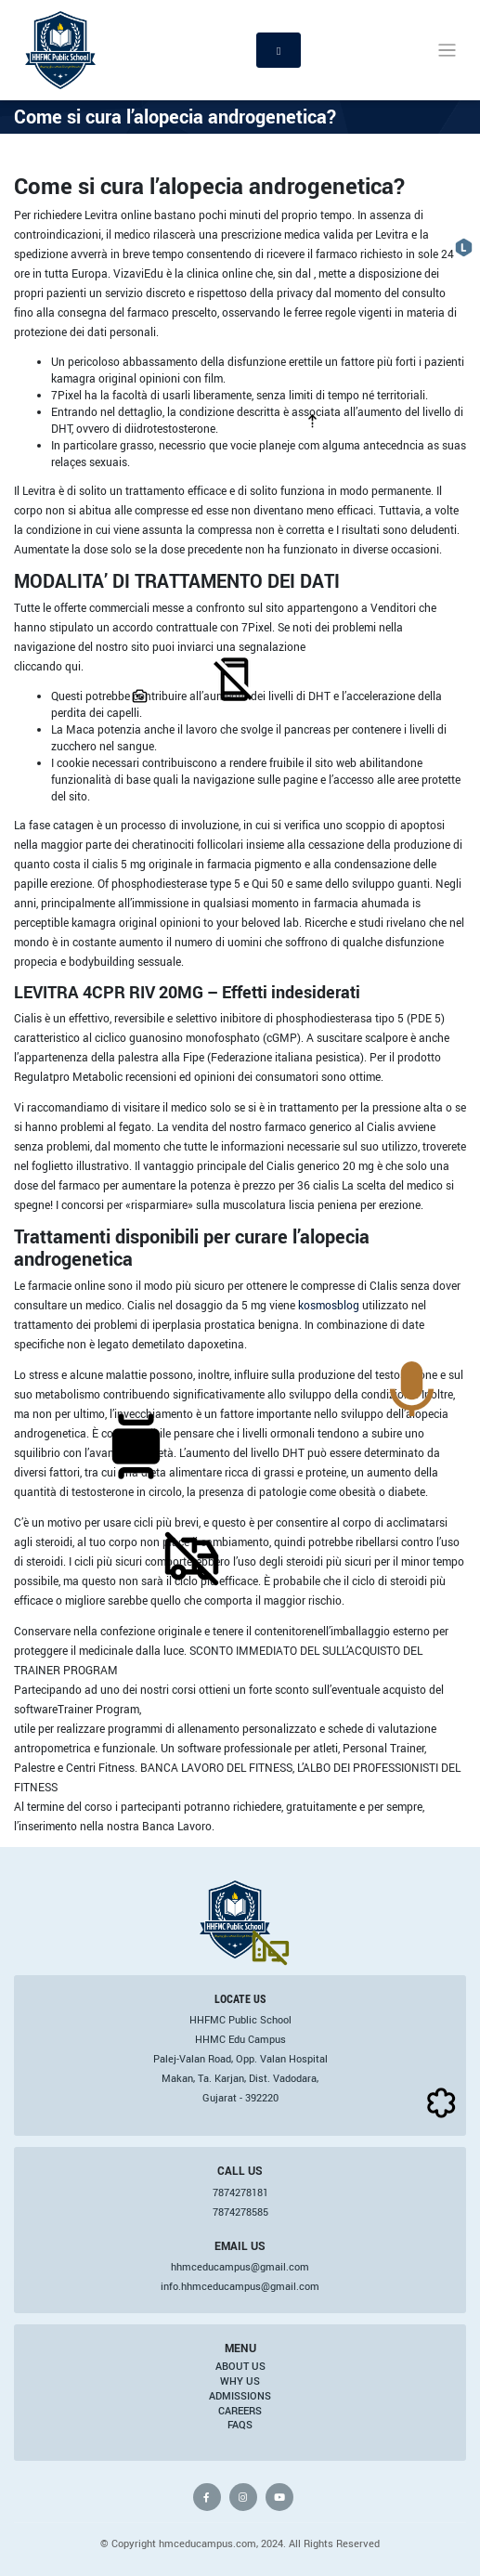 The image size is (480, 2576). Describe the element at coordinates (411, 1388) in the screenshot. I see `tap to start voice input` at that location.